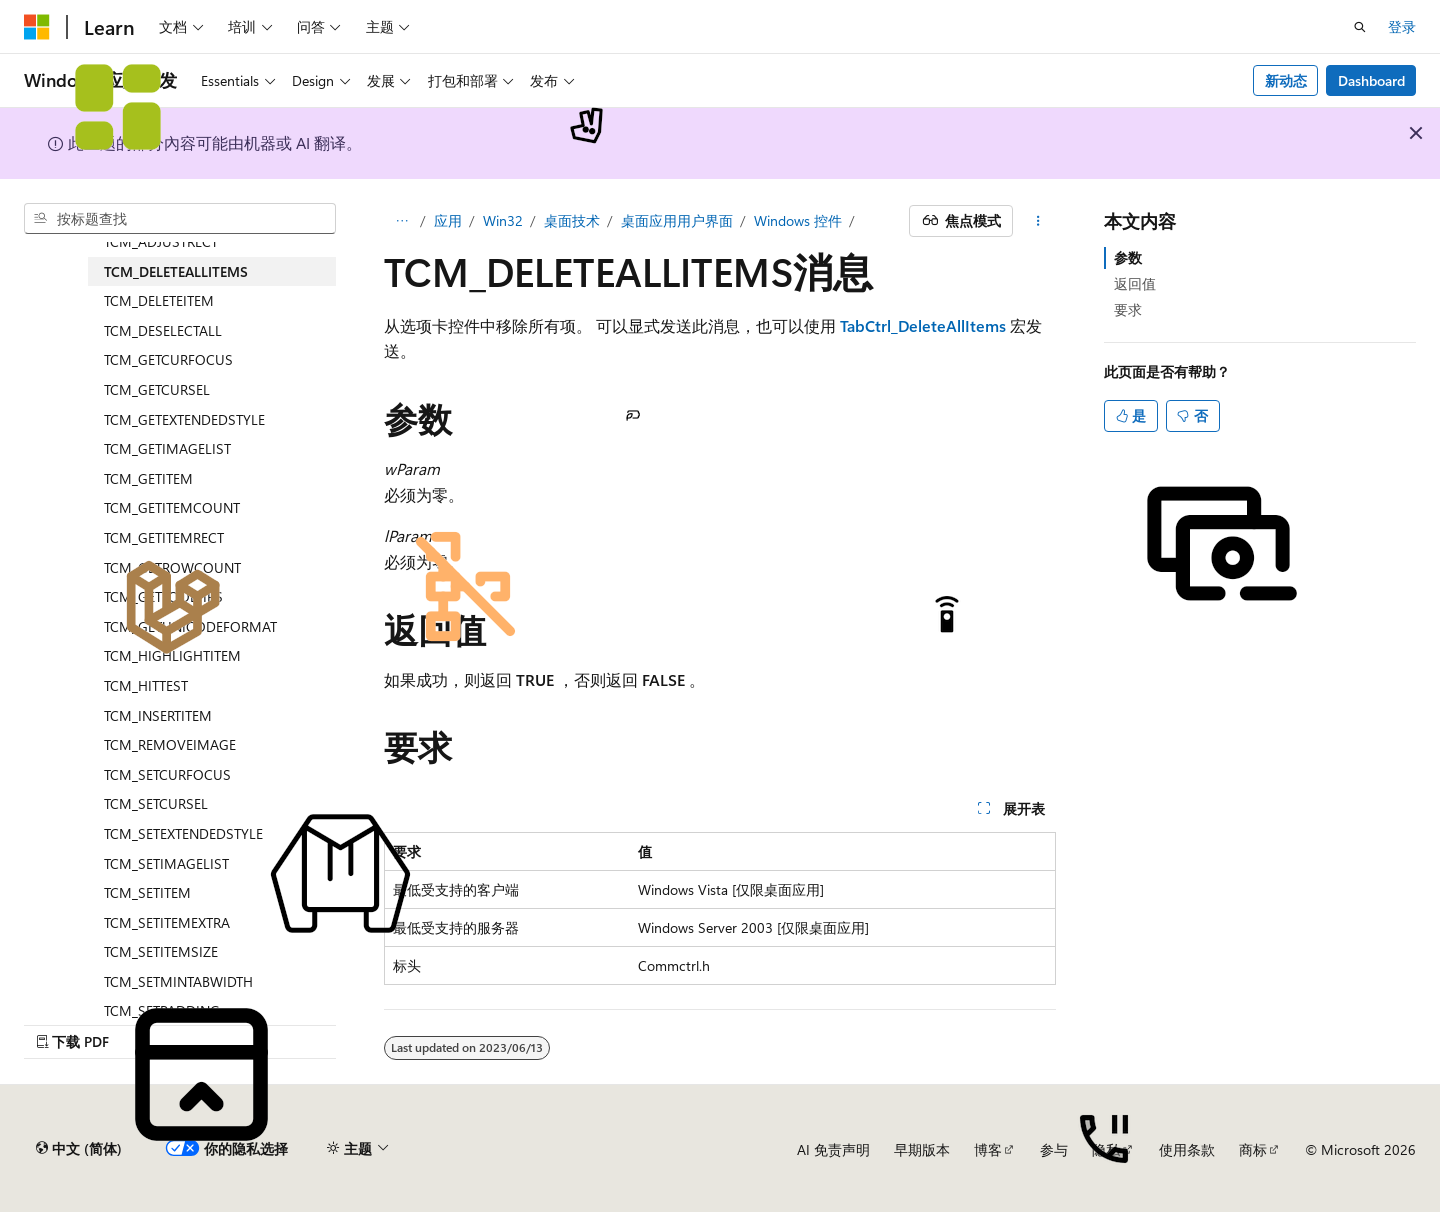 The image size is (1440, 1212). Describe the element at coordinates (118, 107) in the screenshot. I see `open dashboard view` at that location.